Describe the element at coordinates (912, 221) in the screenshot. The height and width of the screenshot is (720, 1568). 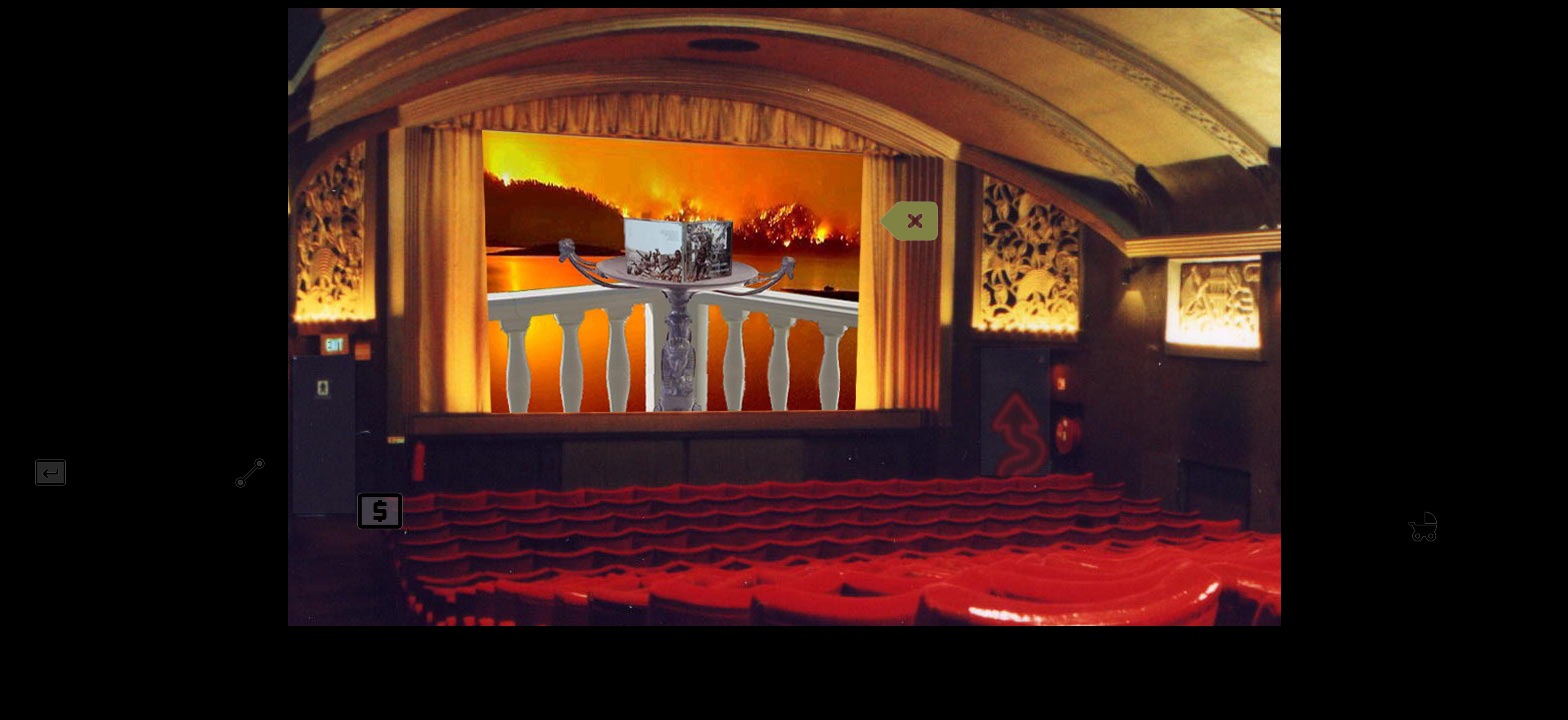
I see `delete the last character or input` at that location.